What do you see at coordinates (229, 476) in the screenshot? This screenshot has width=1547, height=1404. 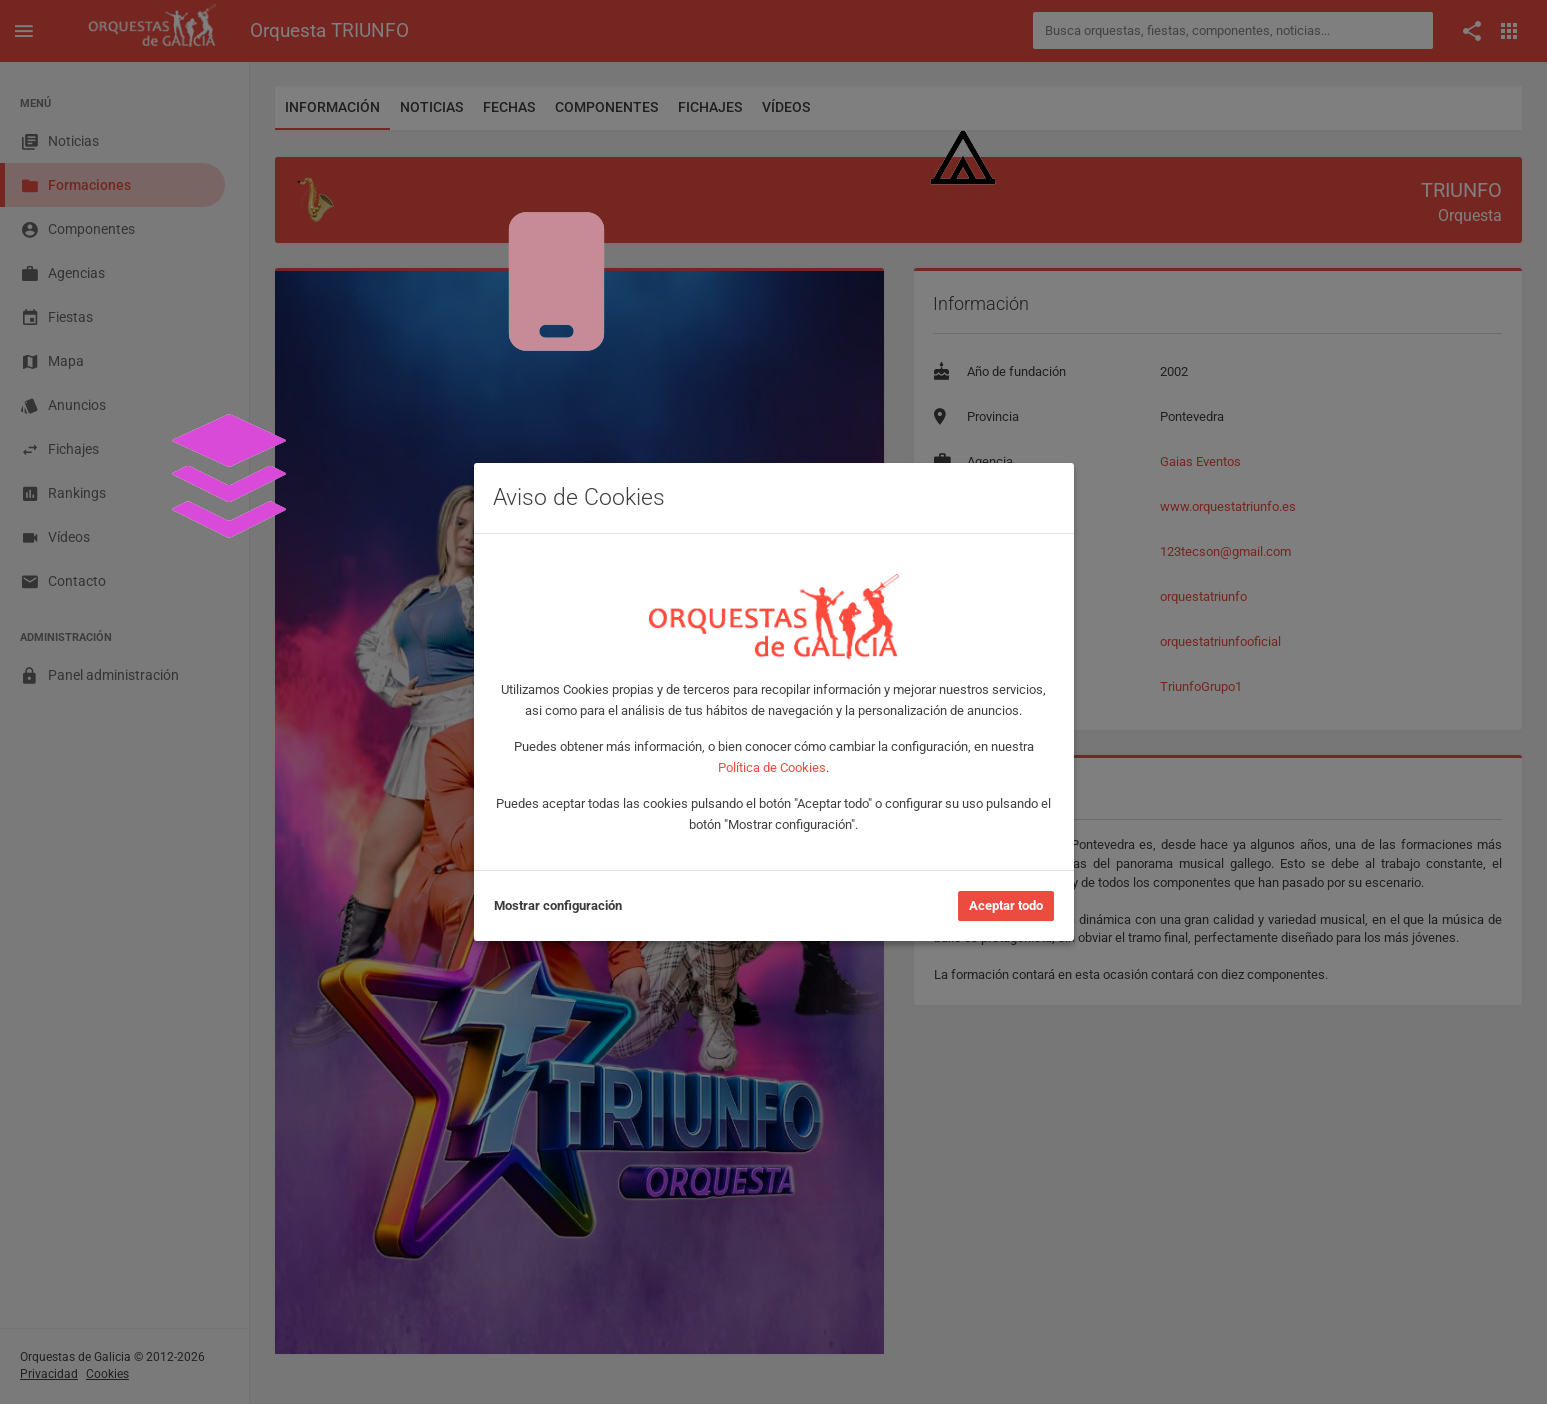 I see `buffer app logo` at bounding box center [229, 476].